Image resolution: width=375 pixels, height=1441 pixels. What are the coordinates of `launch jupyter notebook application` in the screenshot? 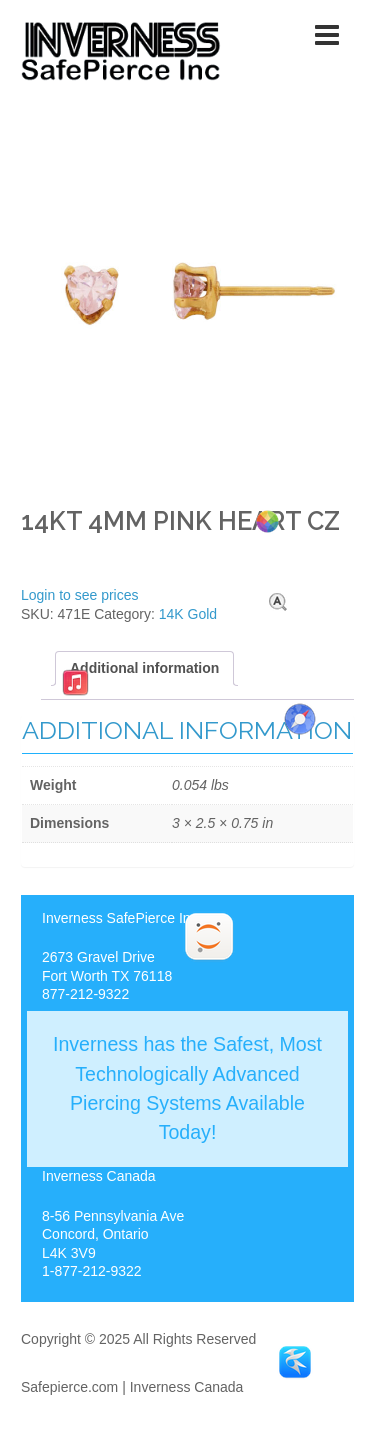 It's located at (208, 936).